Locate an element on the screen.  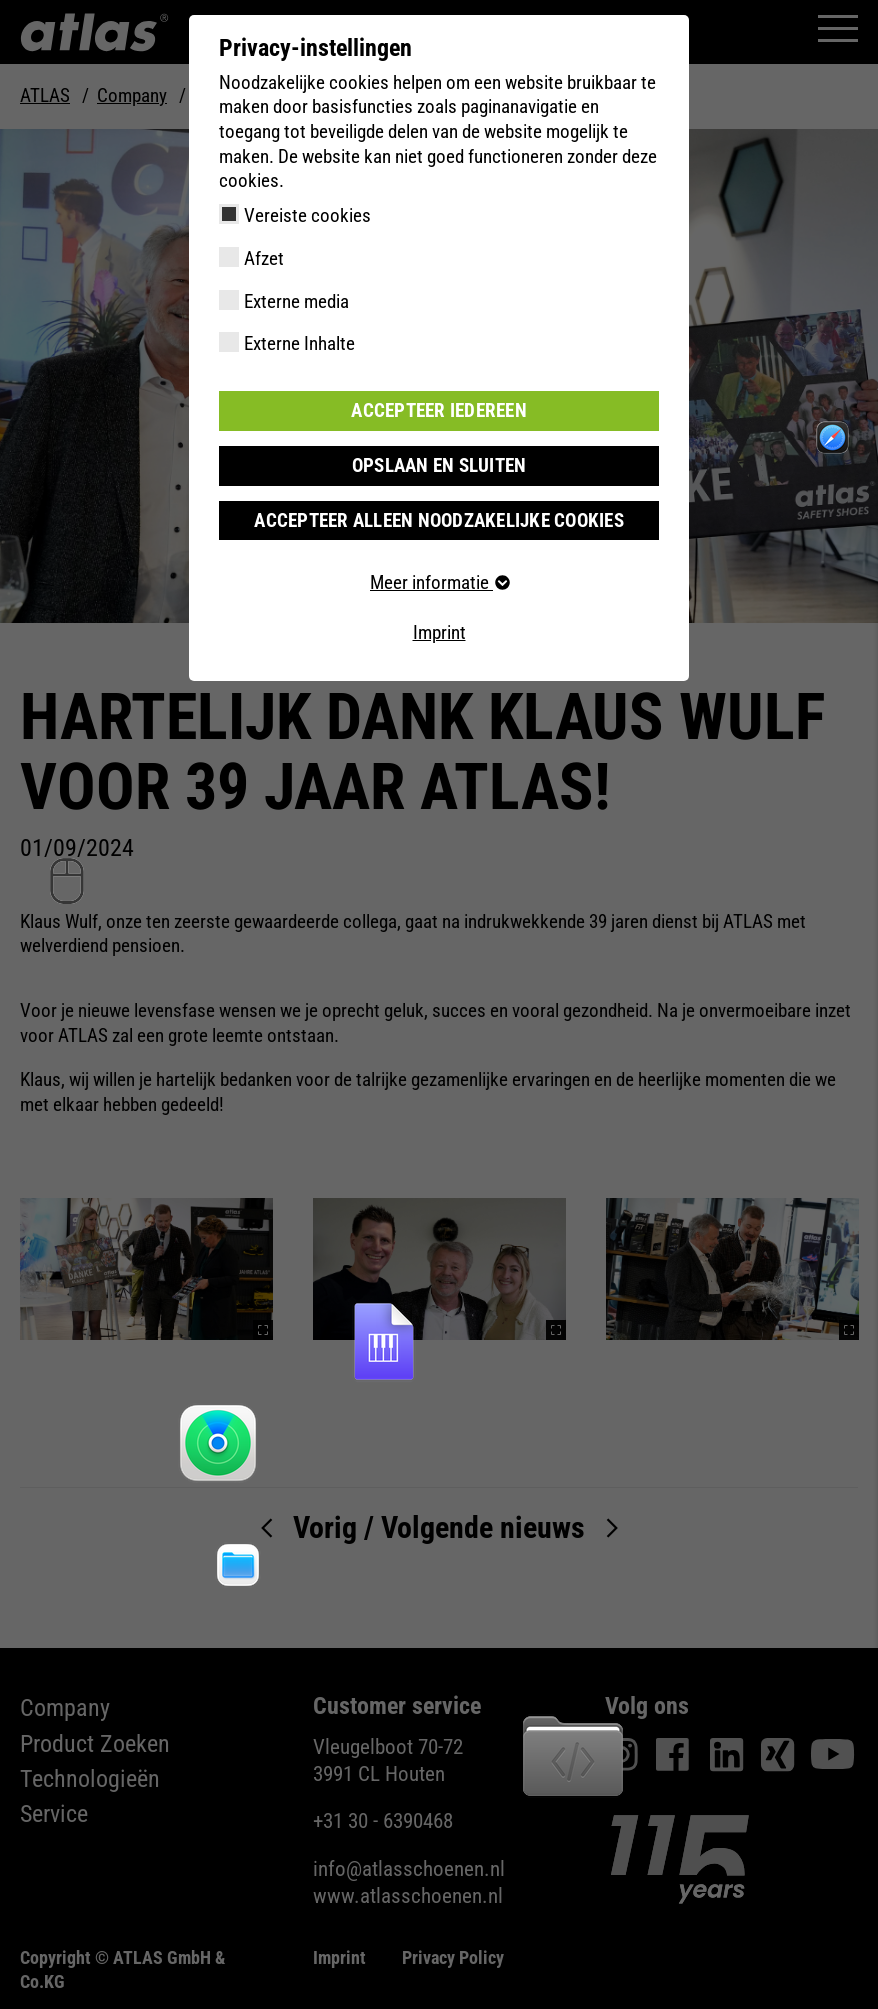
open the files app is located at coordinates (238, 1565).